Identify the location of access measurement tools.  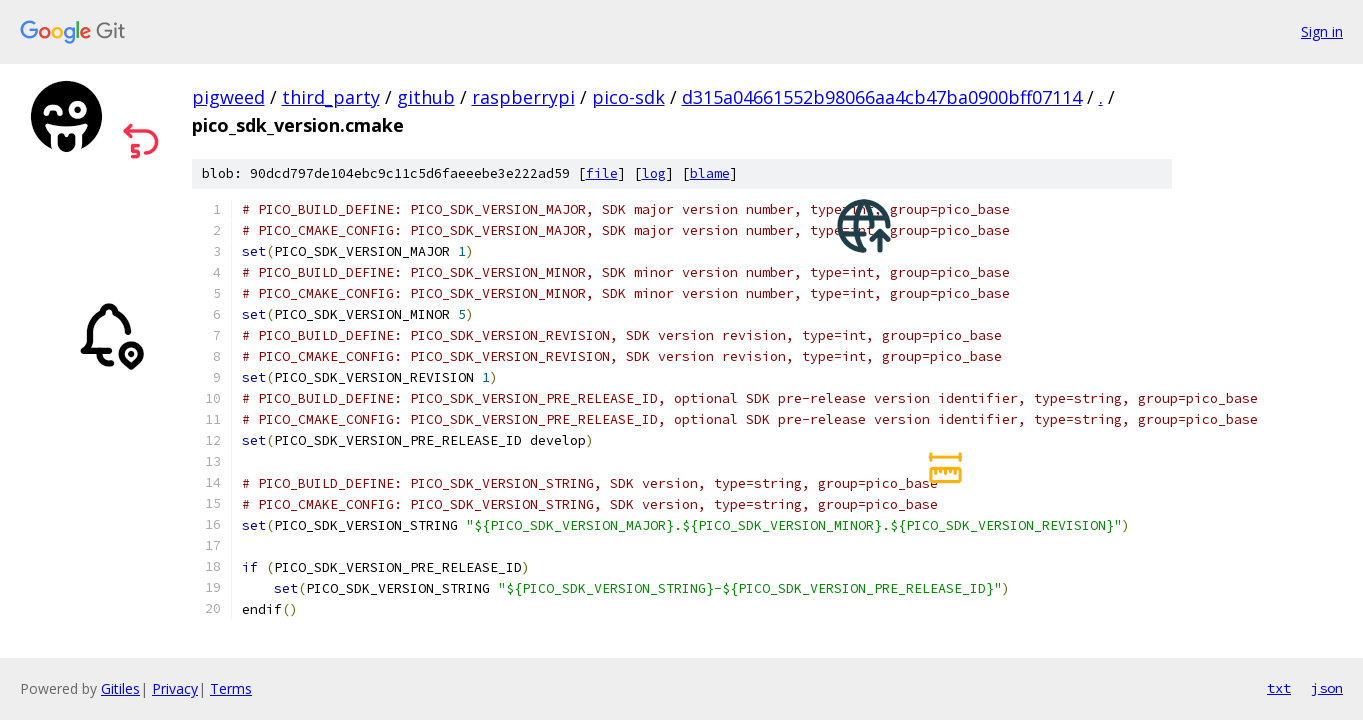
(945, 468).